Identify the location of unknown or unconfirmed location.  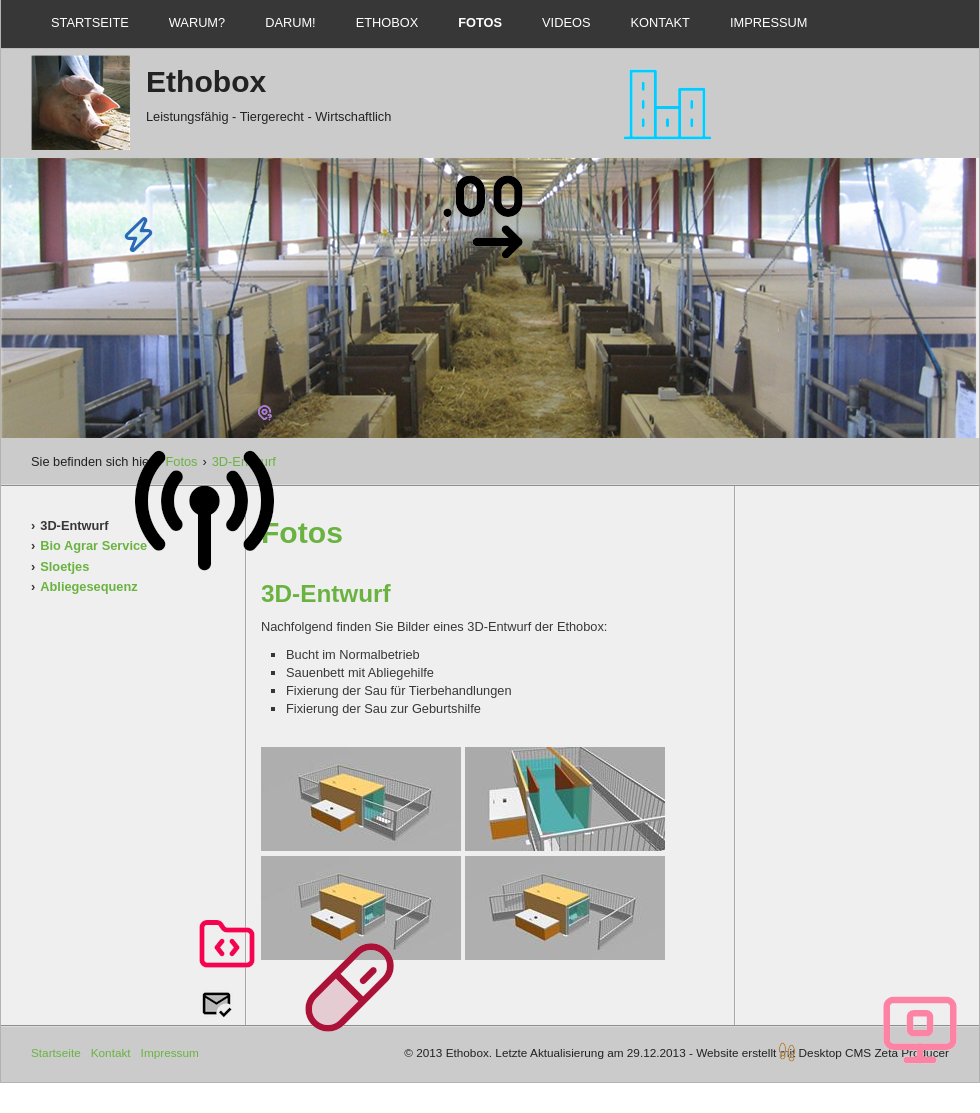
(264, 412).